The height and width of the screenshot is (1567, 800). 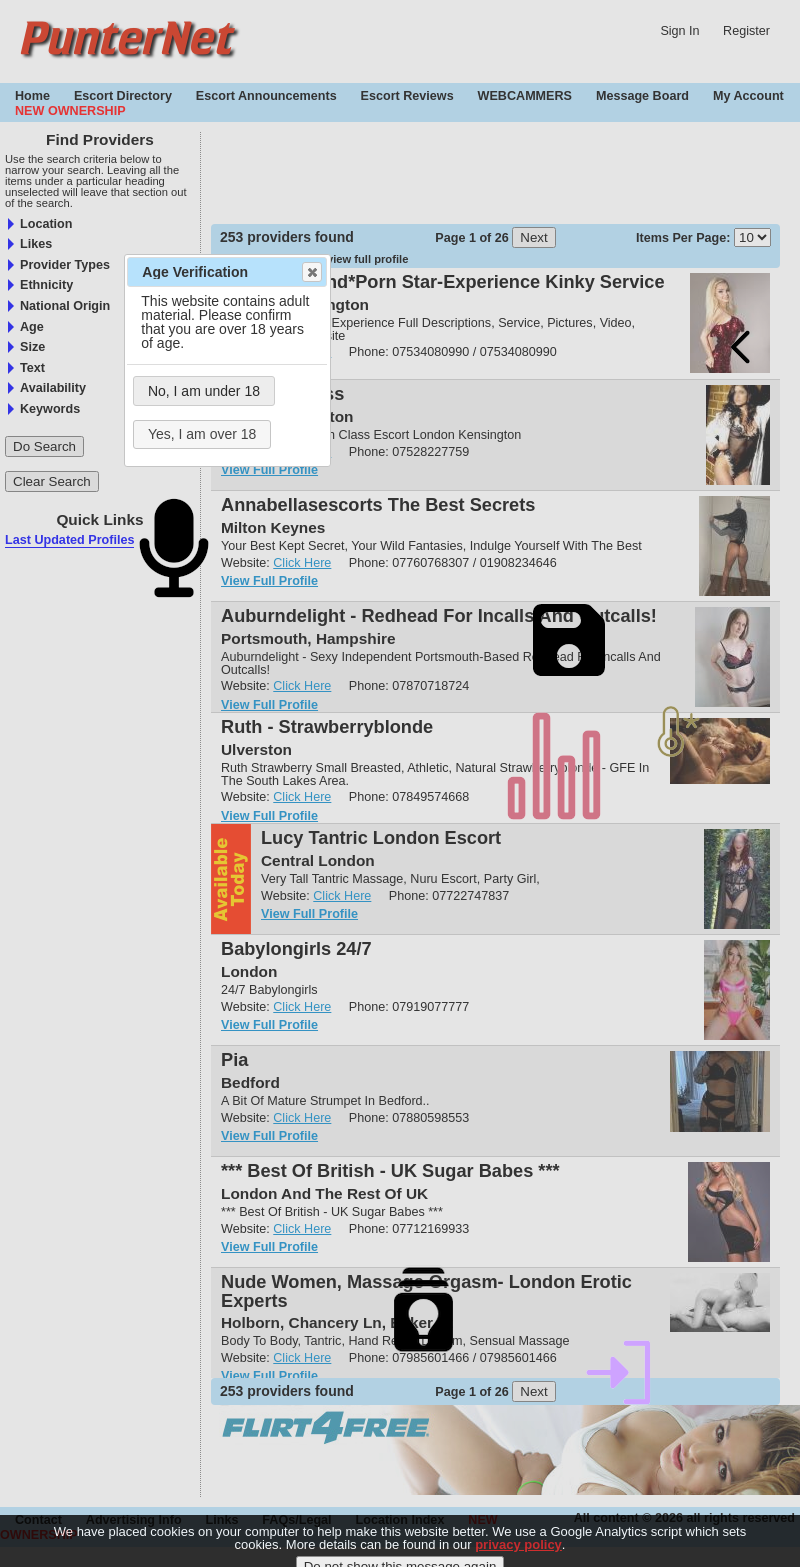 What do you see at coordinates (569, 640) in the screenshot?
I see `save current file or document` at bounding box center [569, 640].